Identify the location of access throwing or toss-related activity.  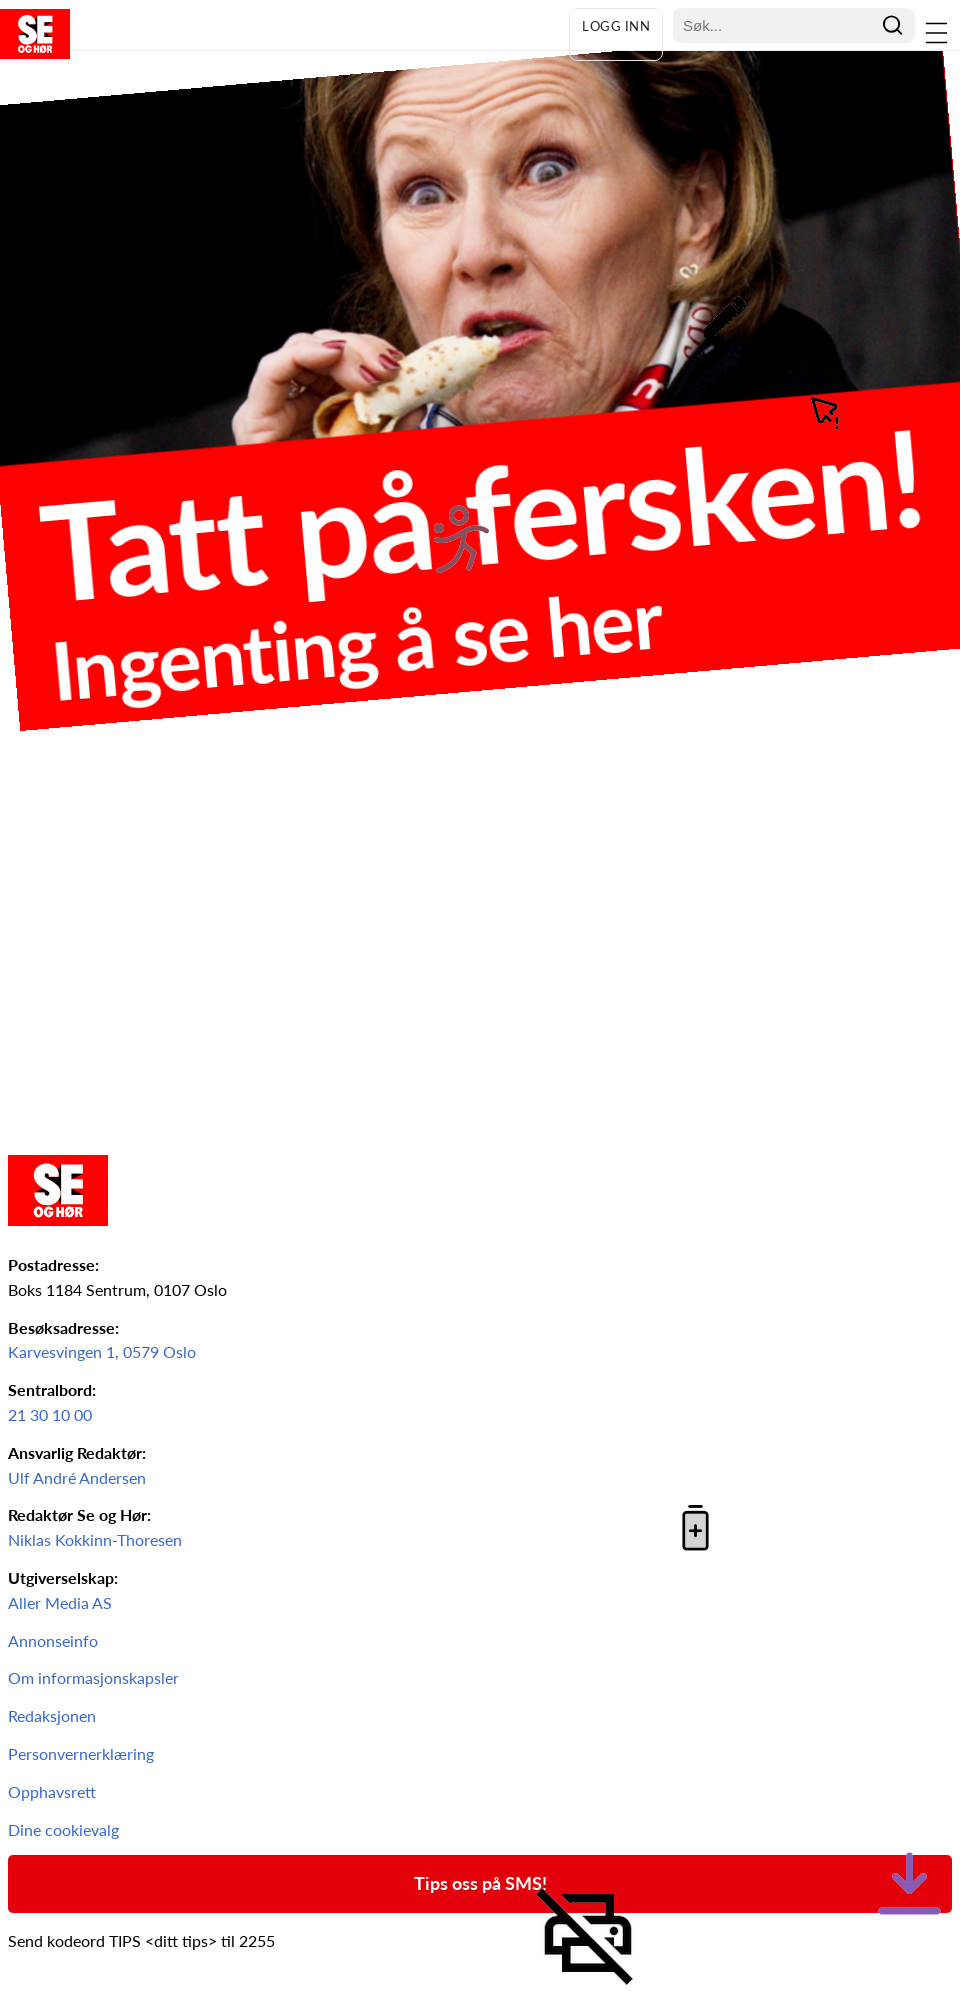
(459, 538).